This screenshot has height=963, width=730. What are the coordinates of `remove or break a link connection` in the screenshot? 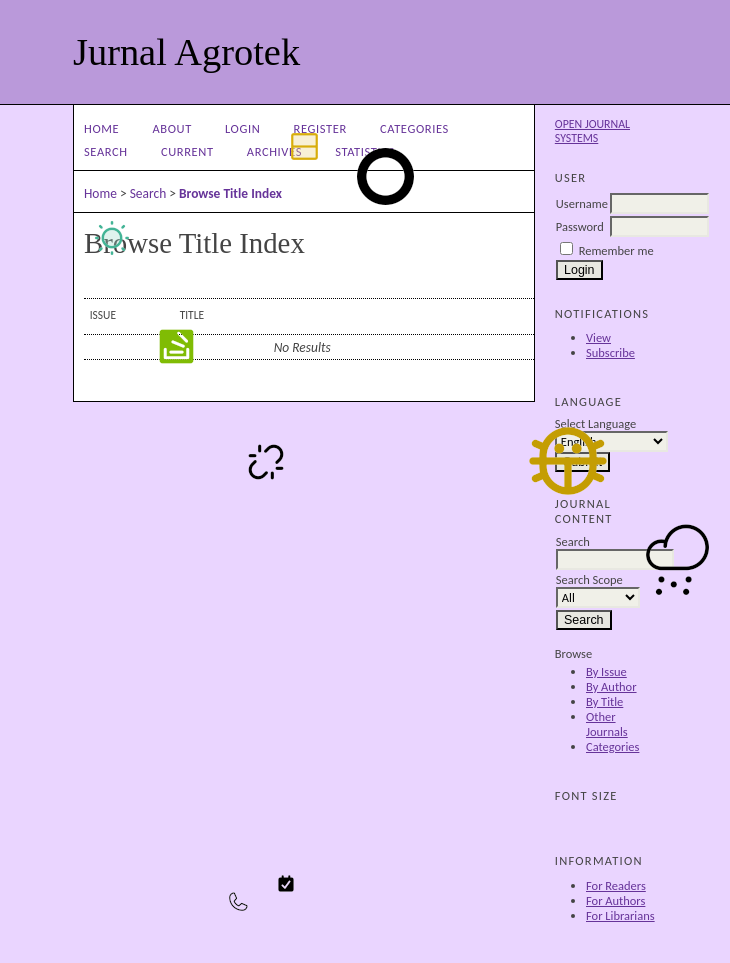 It's located at (266, 462).